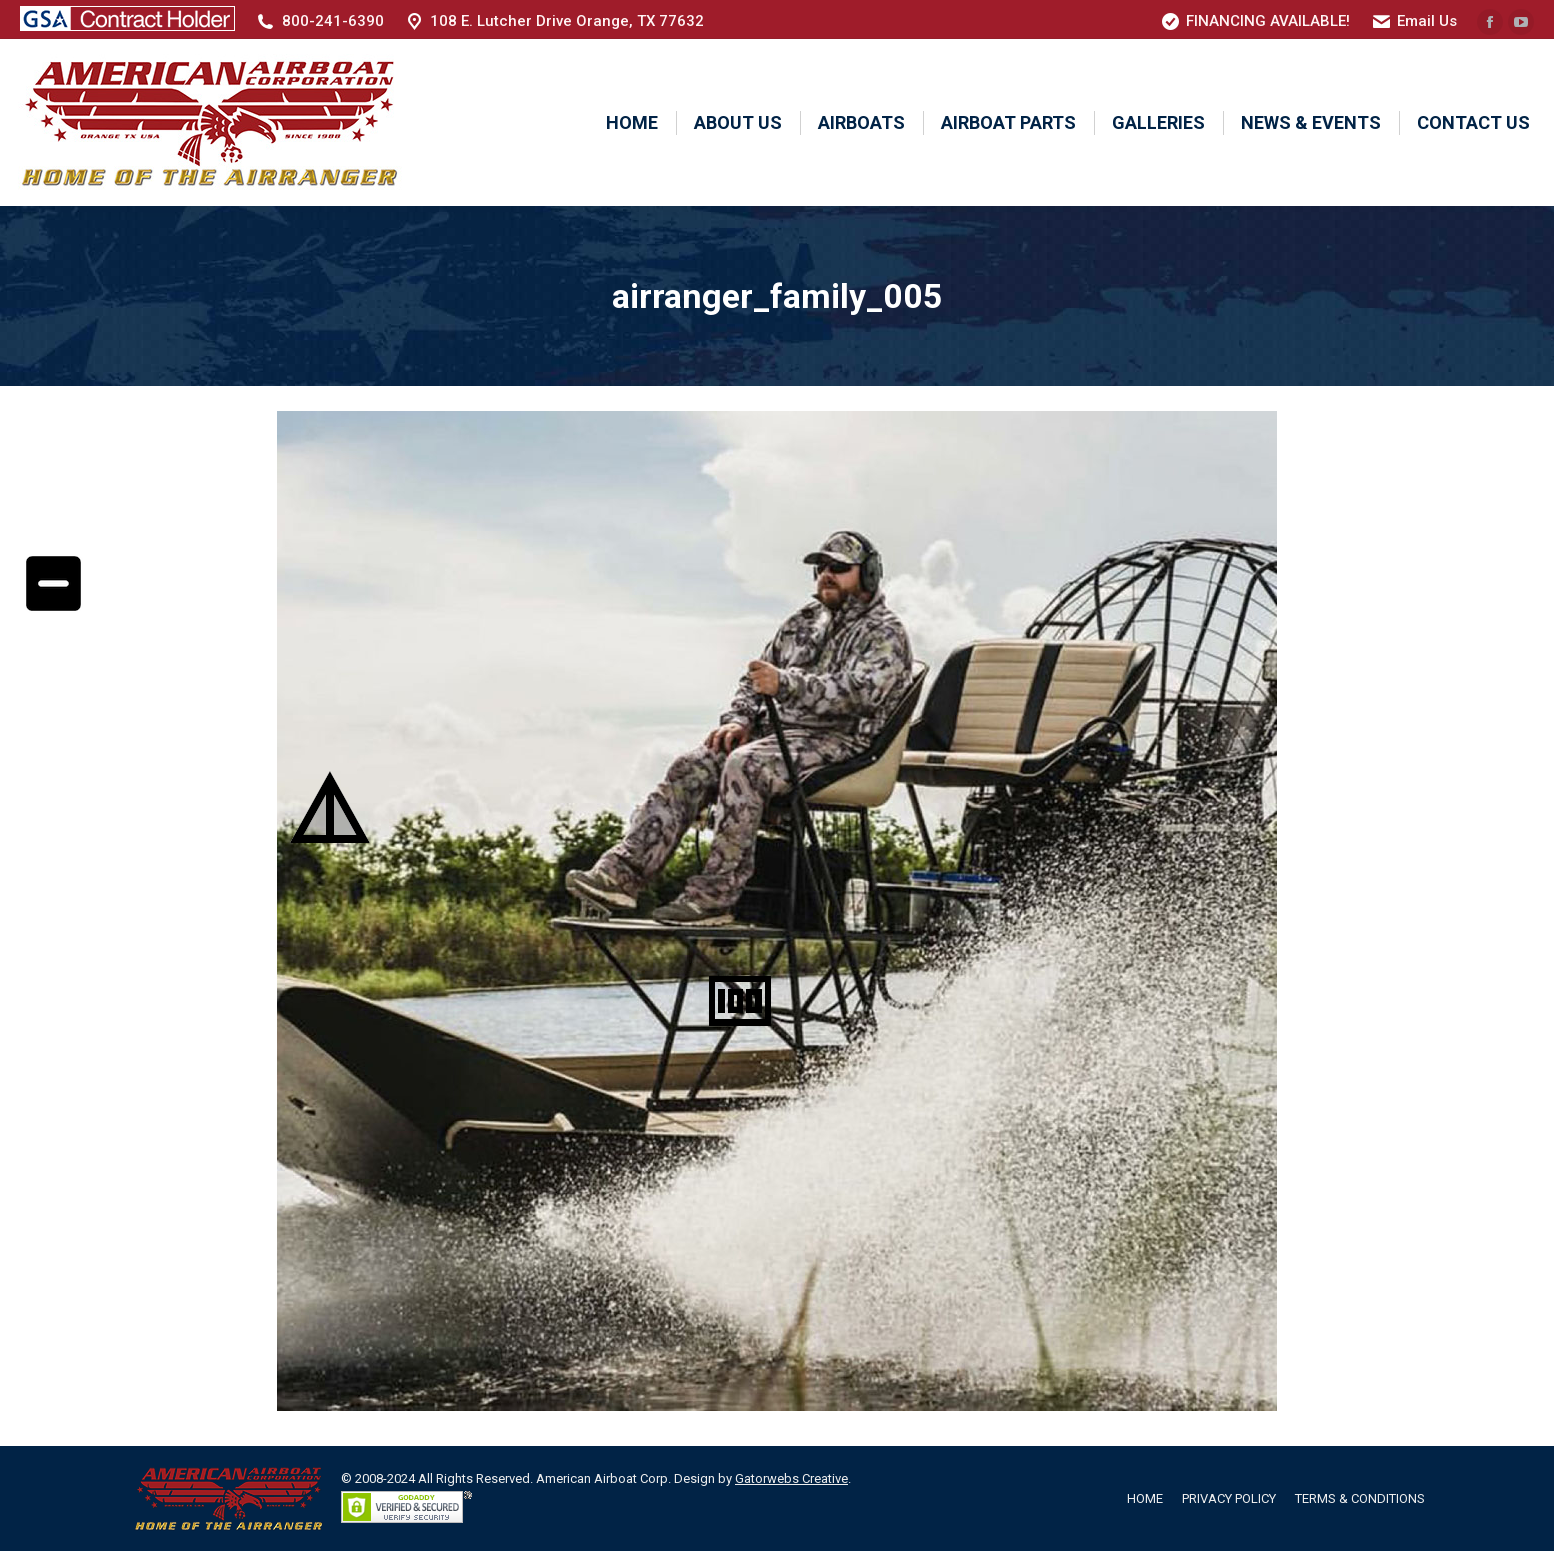  What do you see at coordinates (53, 583) in the screenshot?
I see `indicates partial selection in a multi-select list` at bounding box center [53, 583].